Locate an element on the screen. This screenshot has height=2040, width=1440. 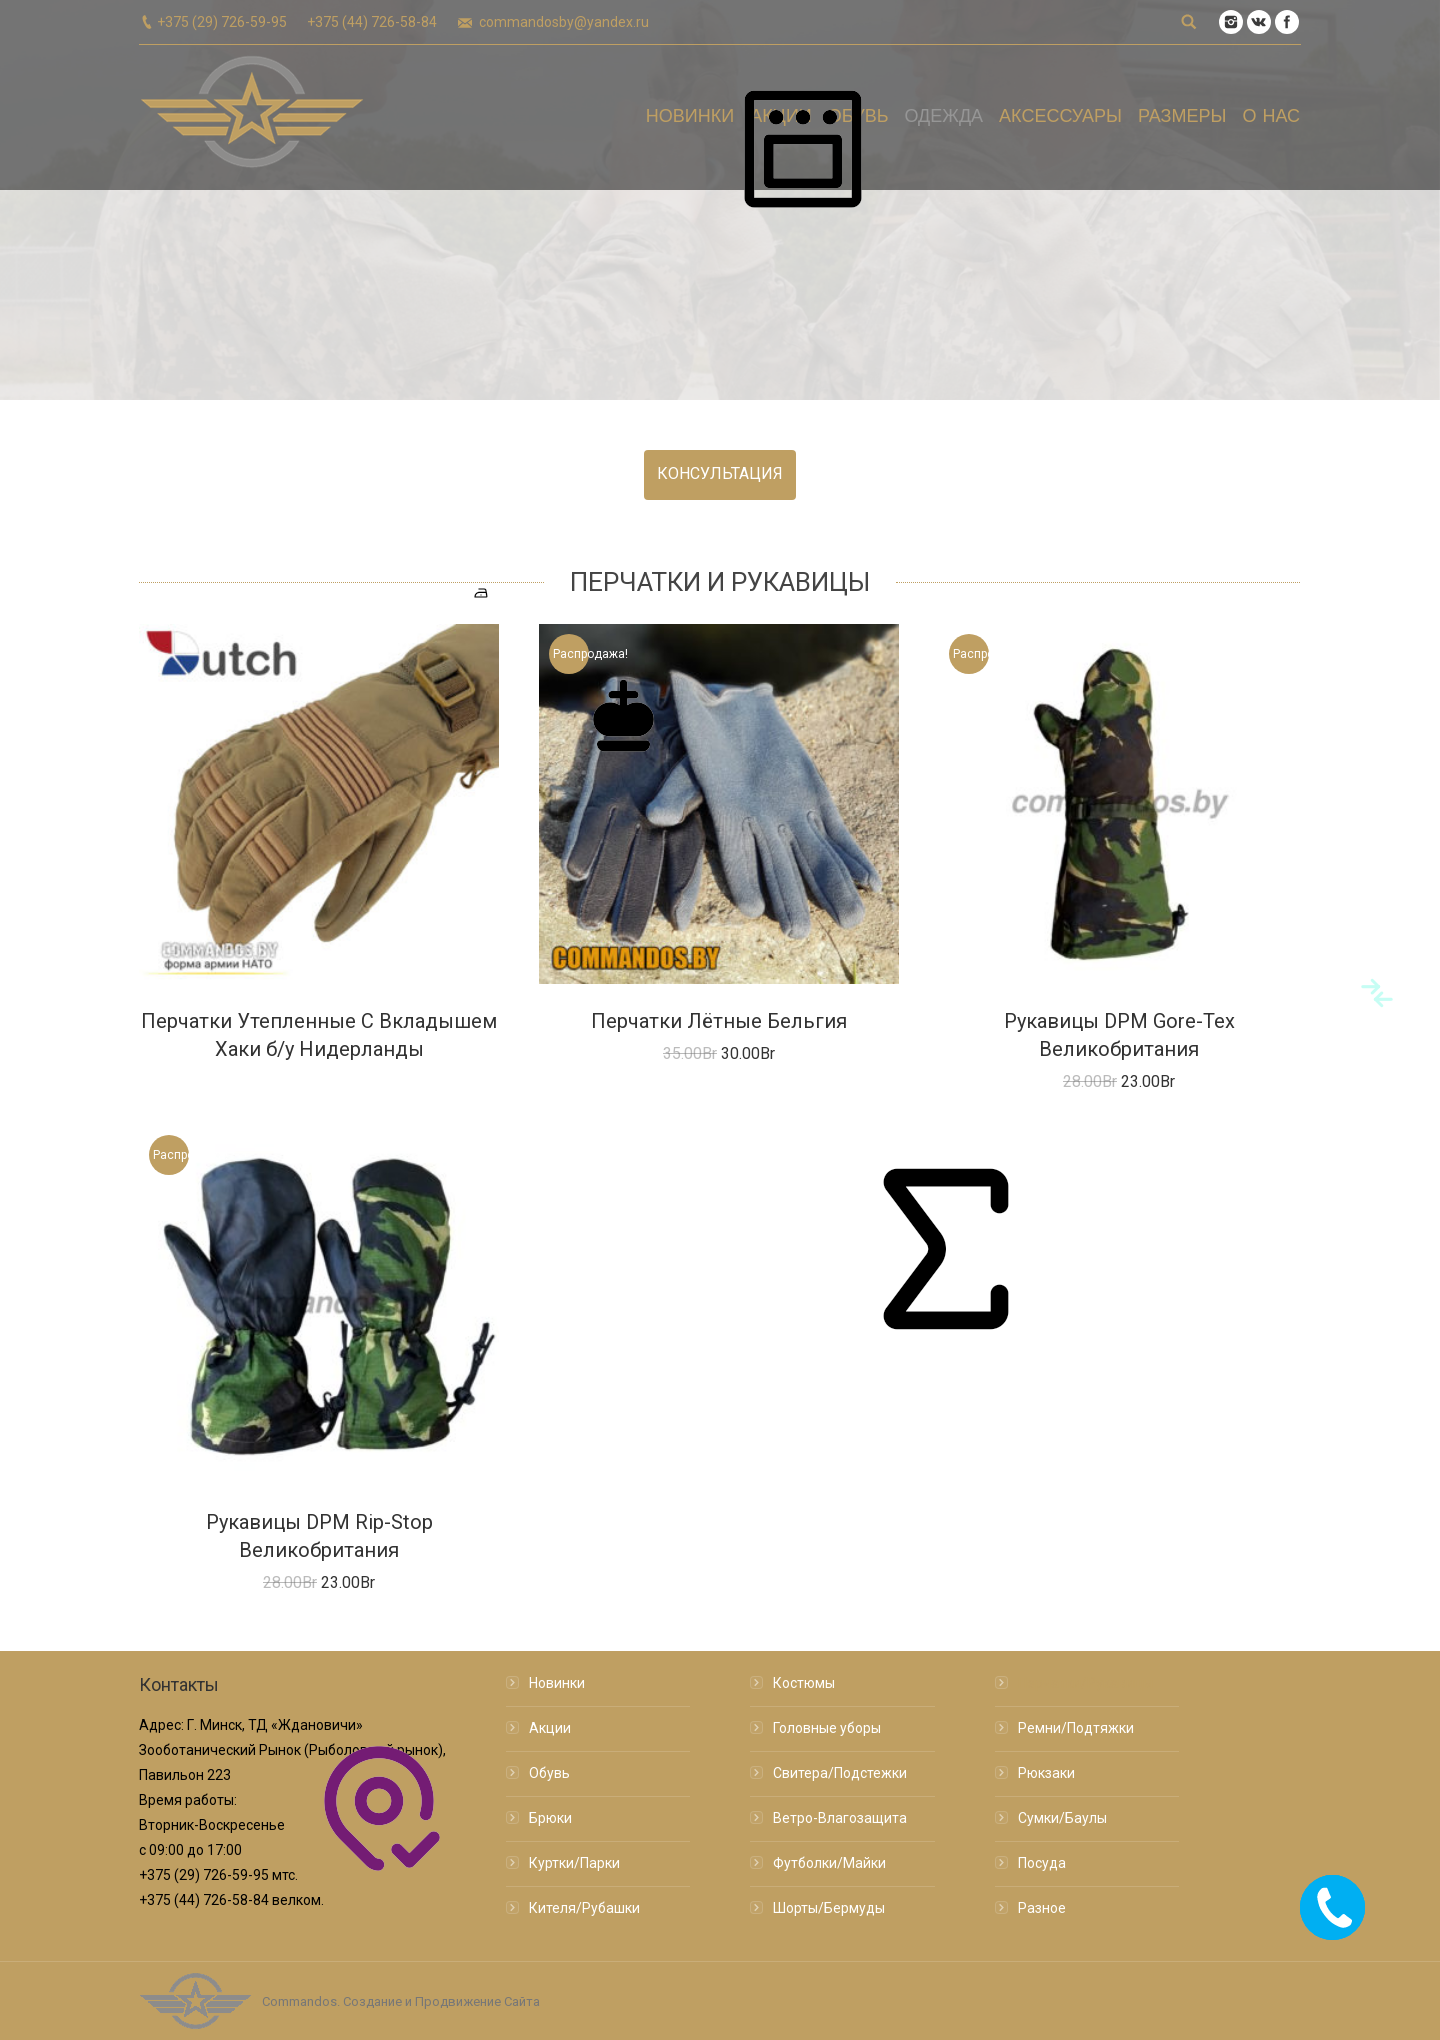
compare or show differences between items is located at coordinates (1377, 993).